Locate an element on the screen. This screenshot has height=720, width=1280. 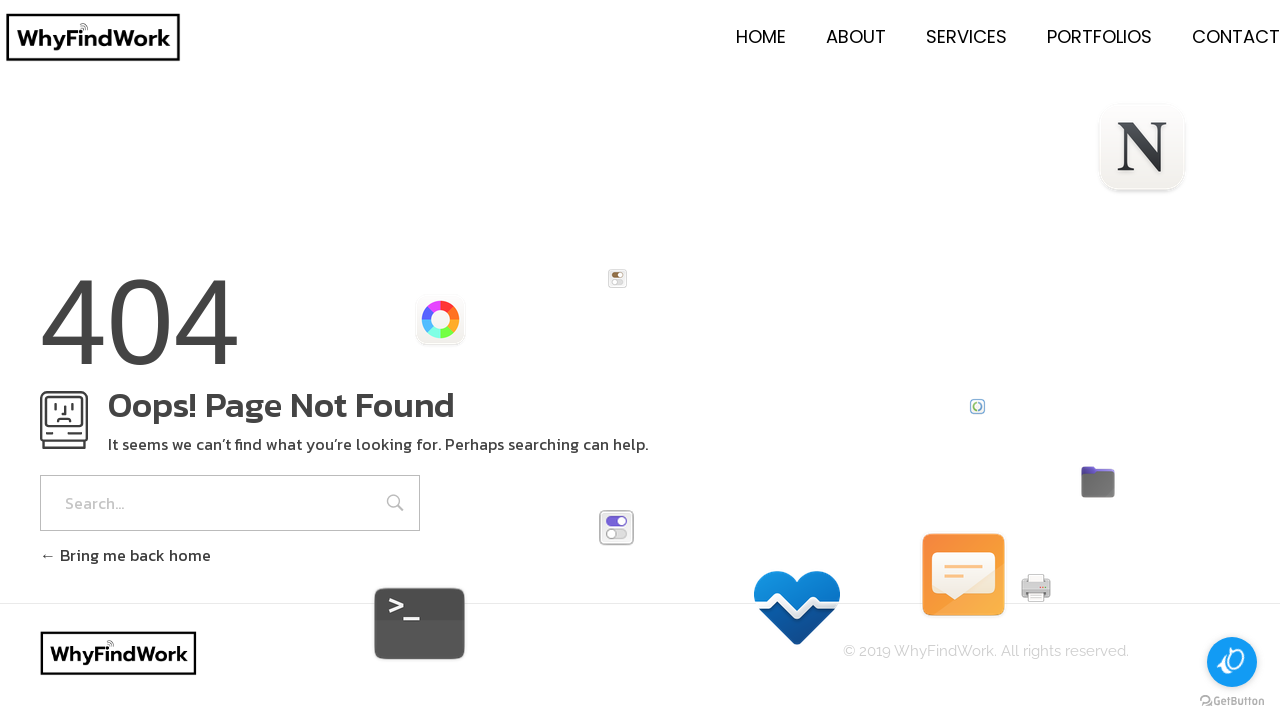
open the terminal application is located at coordinates (419, 623).